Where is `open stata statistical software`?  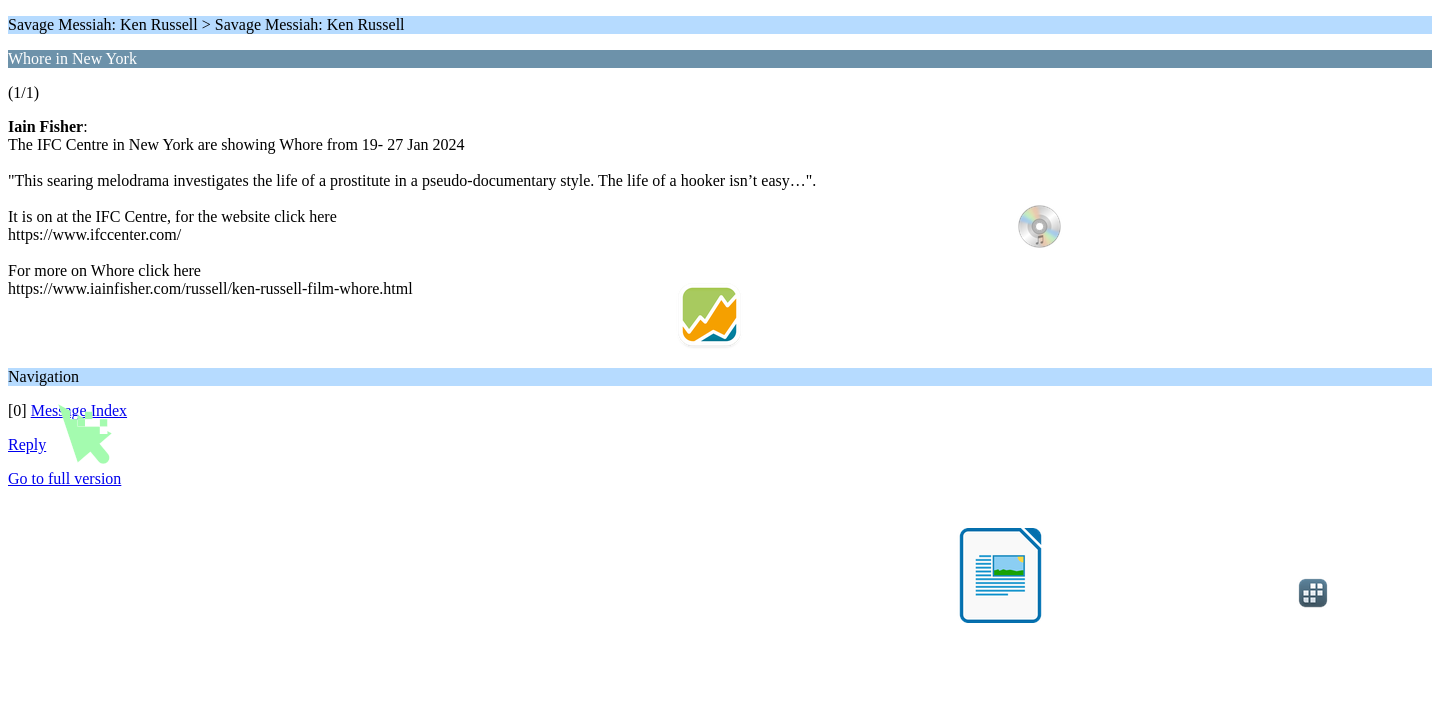 open stata statistical software is located at coordinates (1313, 593).